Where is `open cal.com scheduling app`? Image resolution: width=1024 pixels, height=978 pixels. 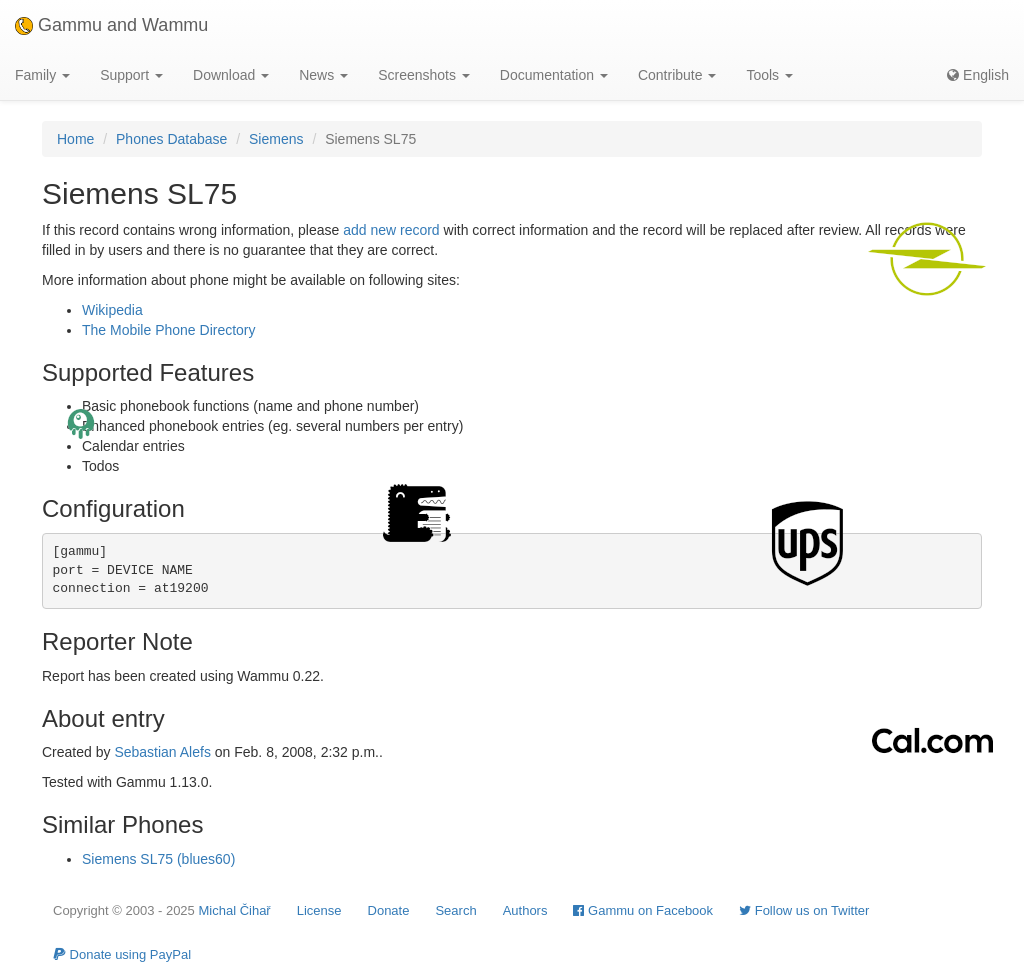
open cal.com scheduling app is located at coordinates (932, 740).